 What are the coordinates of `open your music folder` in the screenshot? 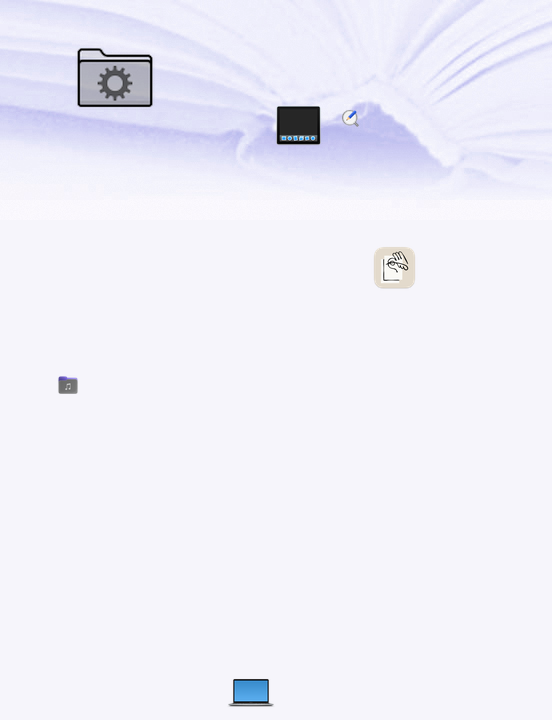 It's located at (68, 385).